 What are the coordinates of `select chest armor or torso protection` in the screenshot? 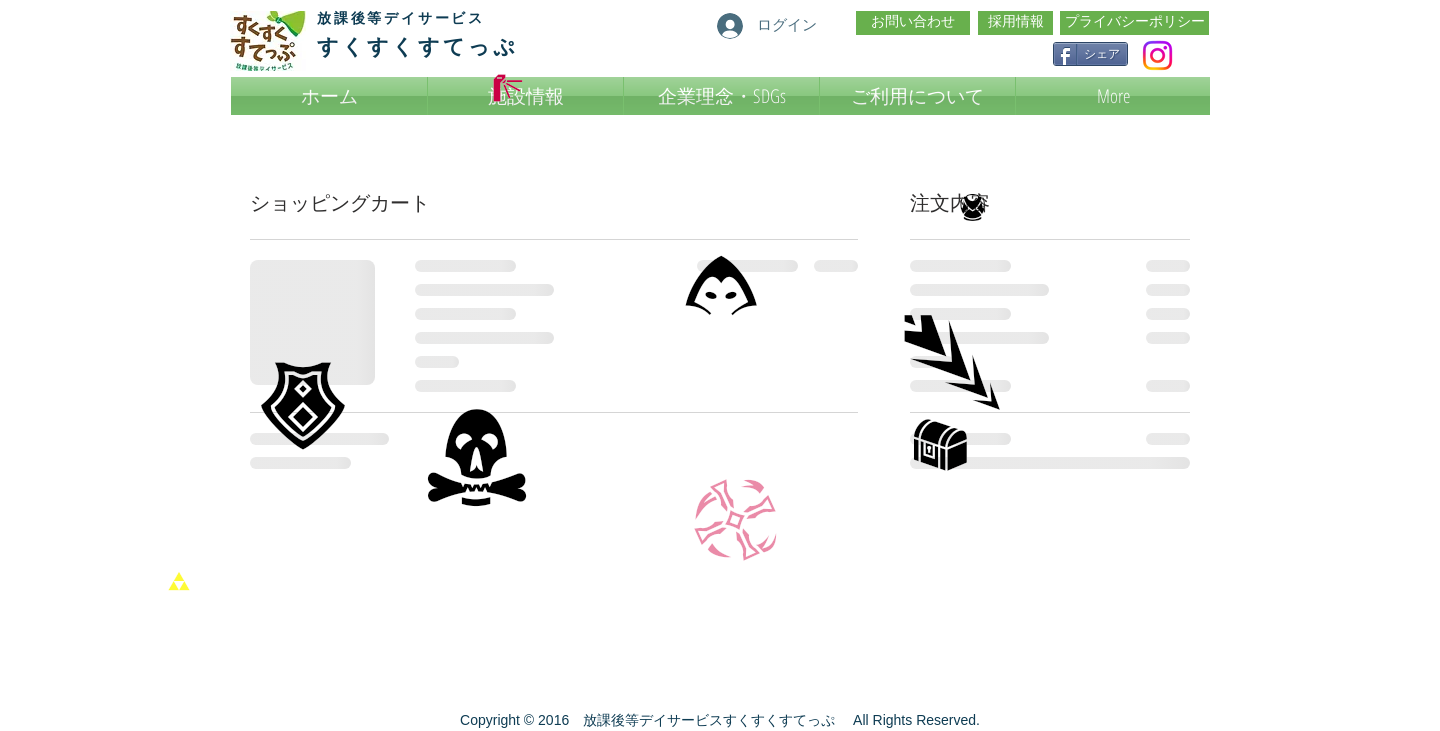 It's located at (972, 207).